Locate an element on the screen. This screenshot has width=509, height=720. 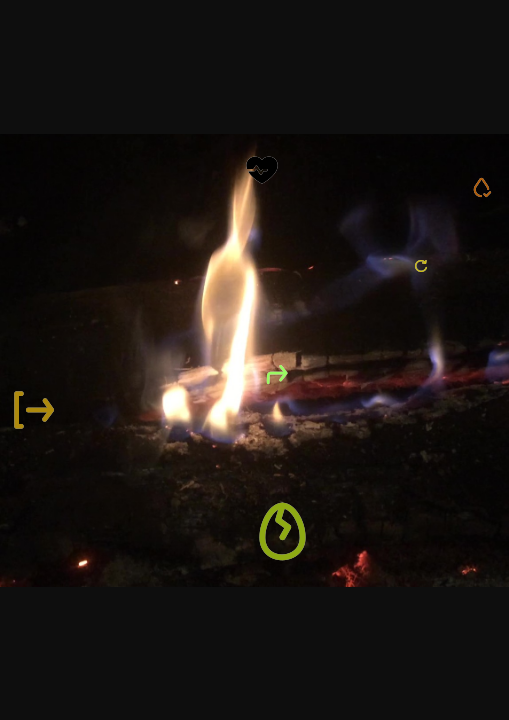
share content or forward to another user is located at coordinates (276, 374).